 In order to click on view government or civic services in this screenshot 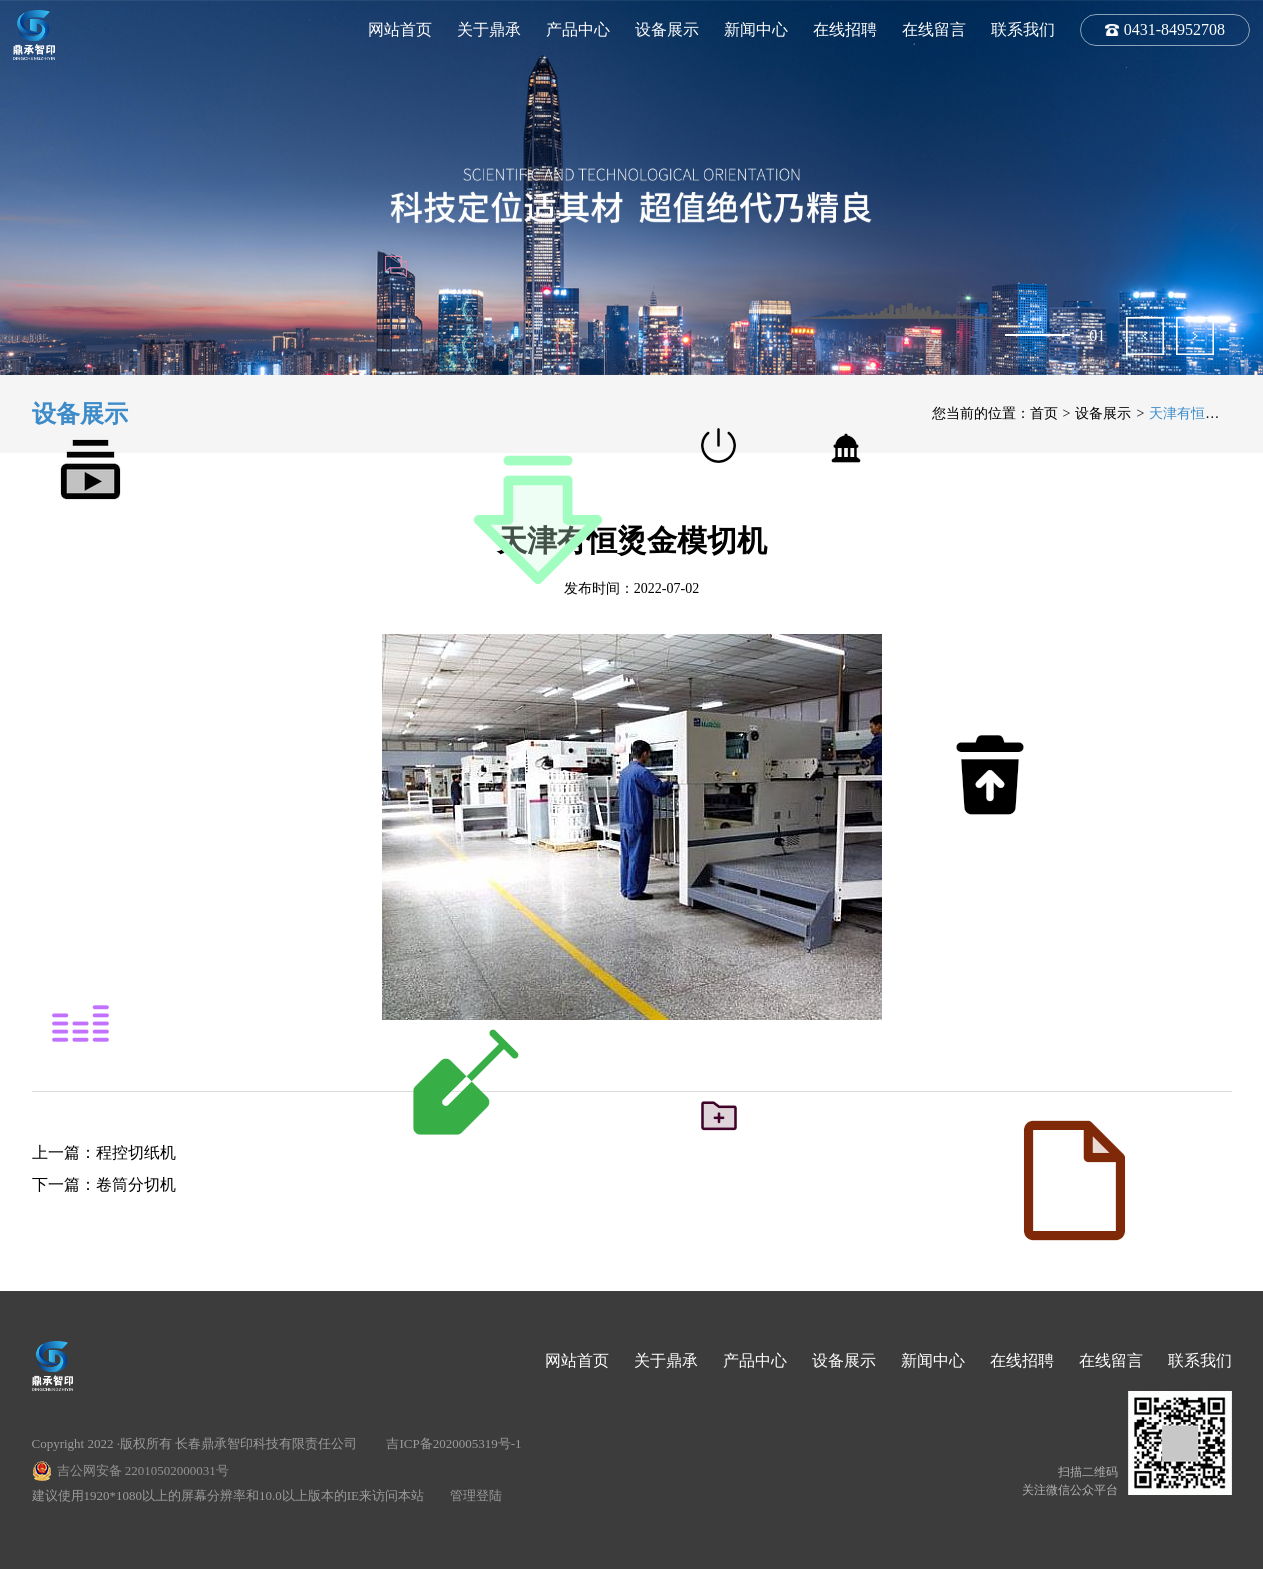, I will do `click(846, 448)`.